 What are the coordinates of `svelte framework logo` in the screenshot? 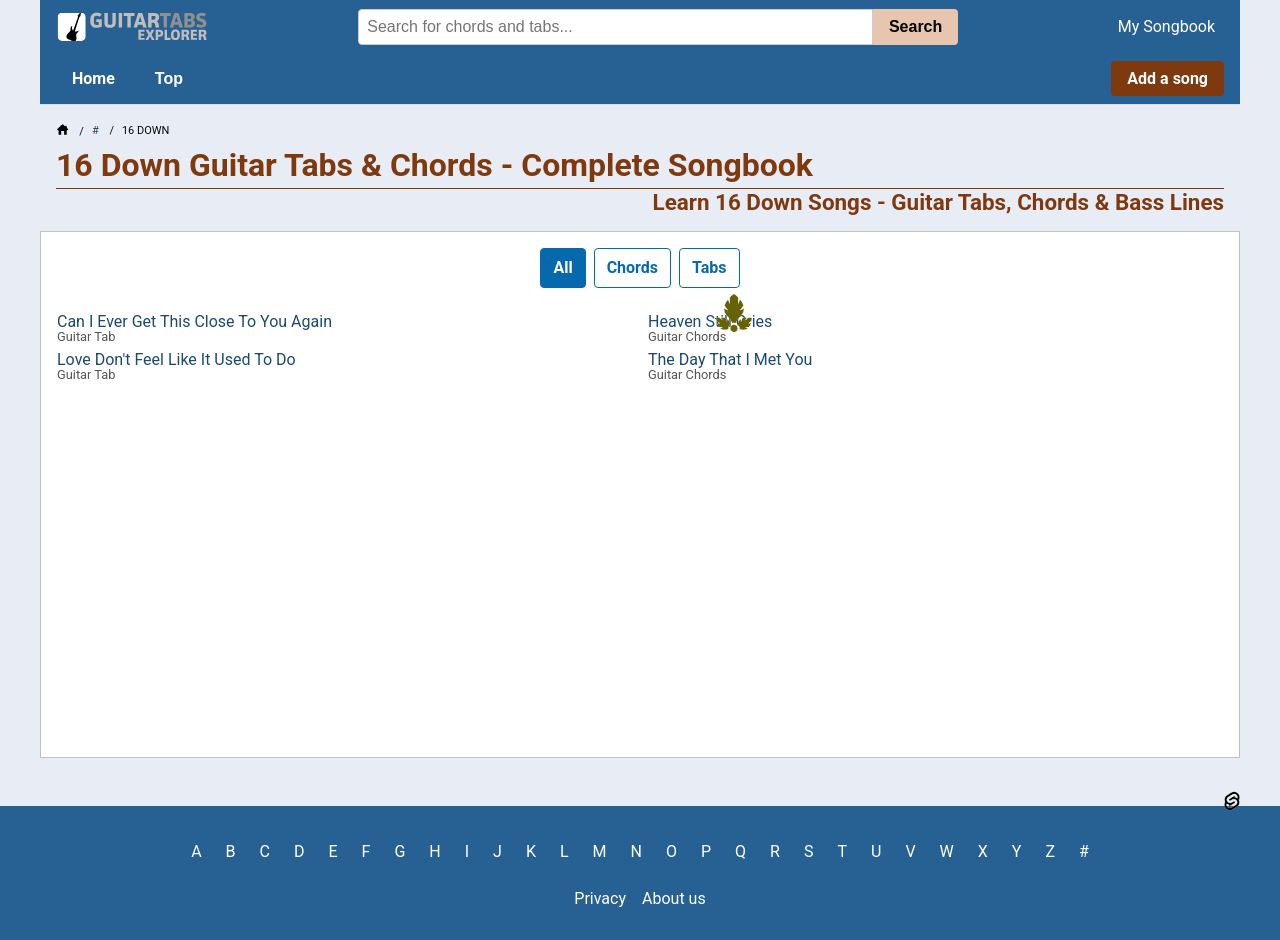 It's located at (1232, 801).